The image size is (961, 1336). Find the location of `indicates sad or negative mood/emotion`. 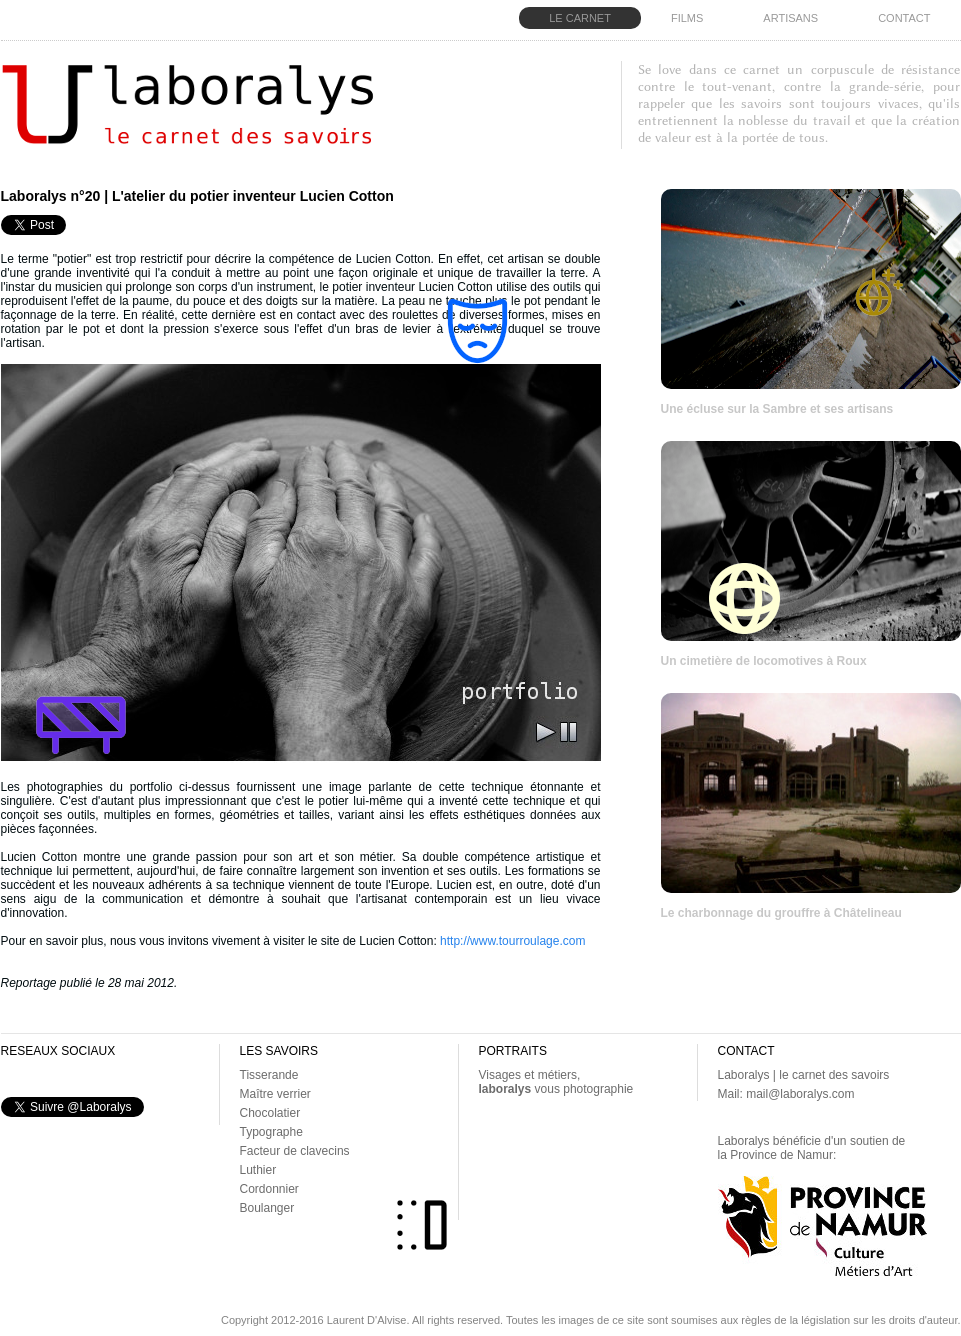

indicates sad or negative mood/emotion is located at coordinates (477, 328).